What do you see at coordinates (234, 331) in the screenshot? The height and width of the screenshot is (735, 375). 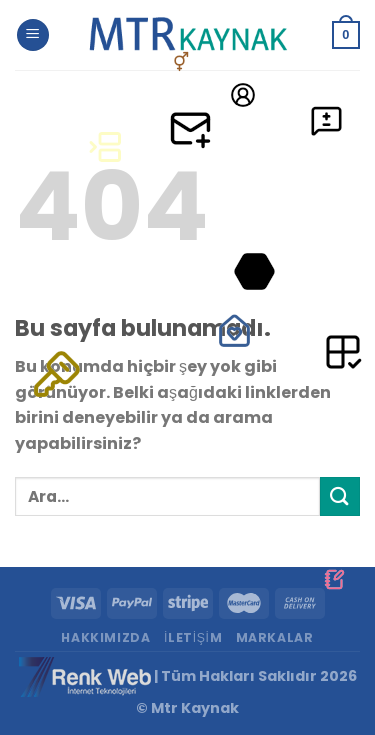 I see `access your favorite or loved home` at bounding box center [234, 331].